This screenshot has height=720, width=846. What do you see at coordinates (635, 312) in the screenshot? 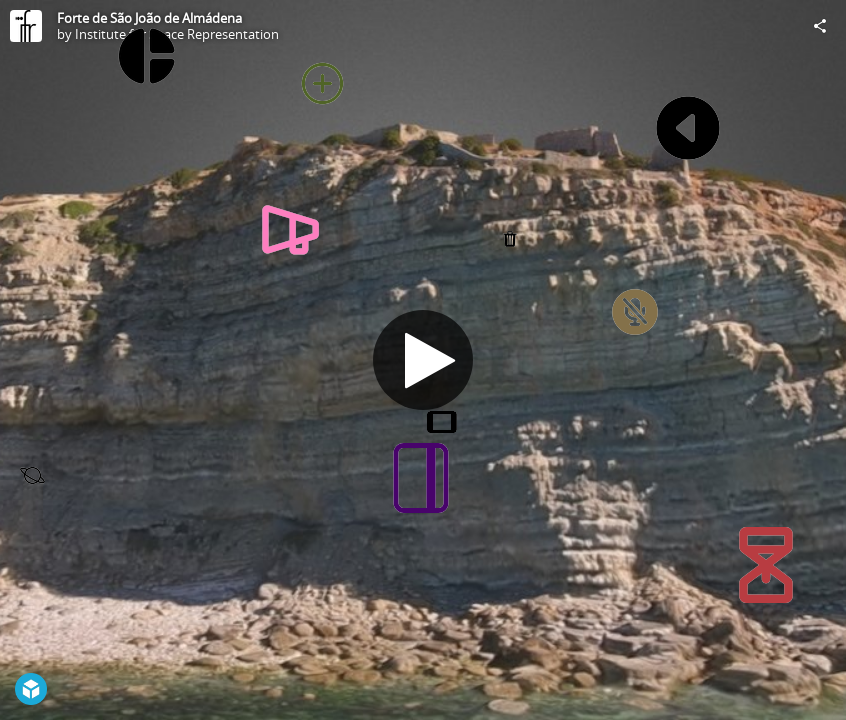
I see `mute your microphone` at bounding box center [635, 312].